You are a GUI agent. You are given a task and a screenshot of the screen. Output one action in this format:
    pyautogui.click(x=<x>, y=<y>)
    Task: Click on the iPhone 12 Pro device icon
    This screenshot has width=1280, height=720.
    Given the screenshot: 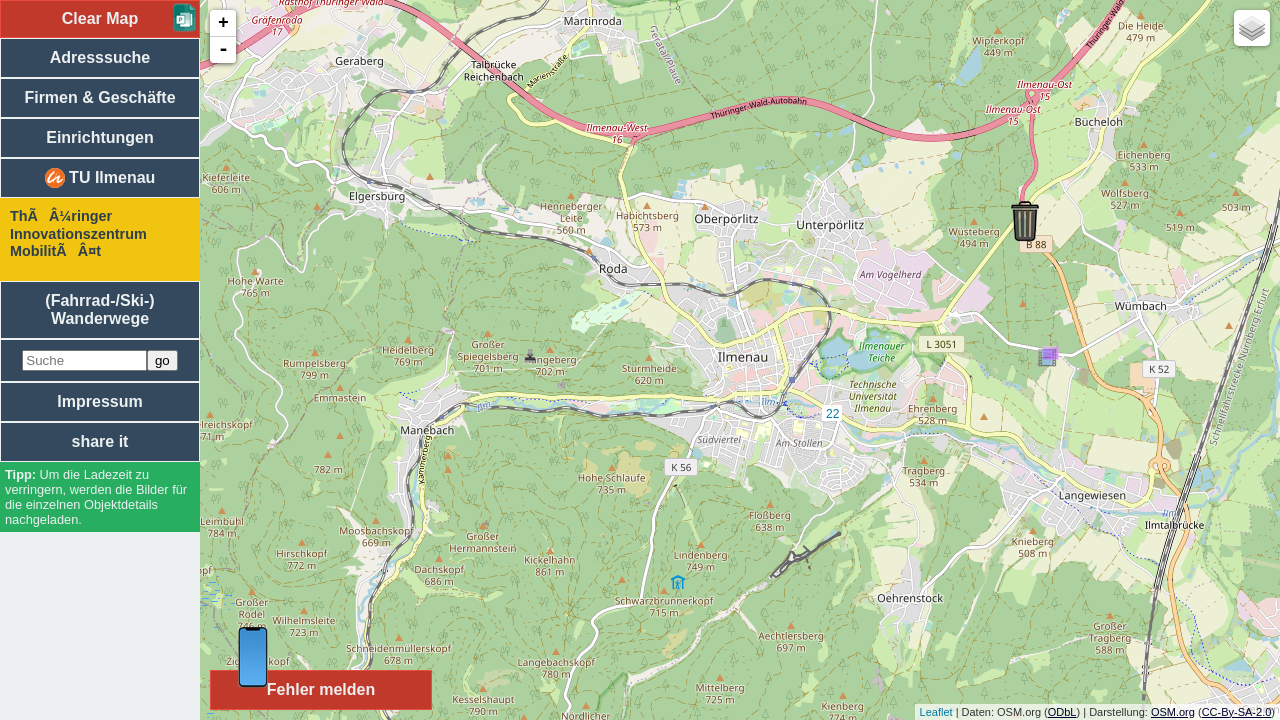 What is the action you would take?
    pyautogui.click(x=253, y=658)
    